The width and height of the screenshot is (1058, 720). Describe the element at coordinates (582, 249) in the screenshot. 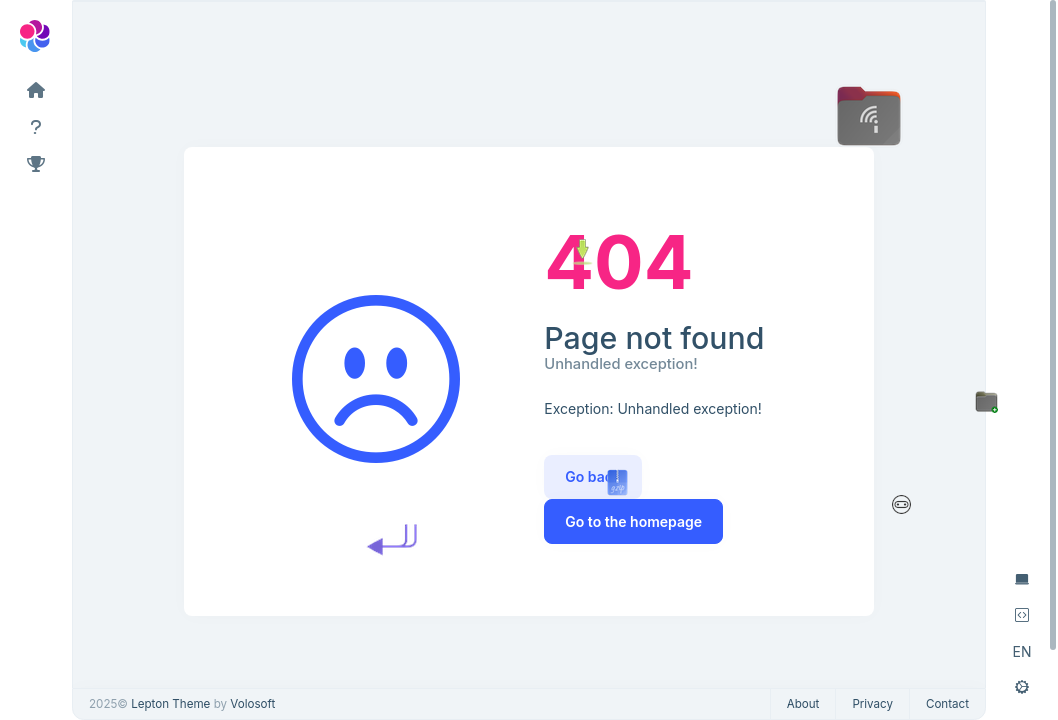

I see `save the current document` at that location.